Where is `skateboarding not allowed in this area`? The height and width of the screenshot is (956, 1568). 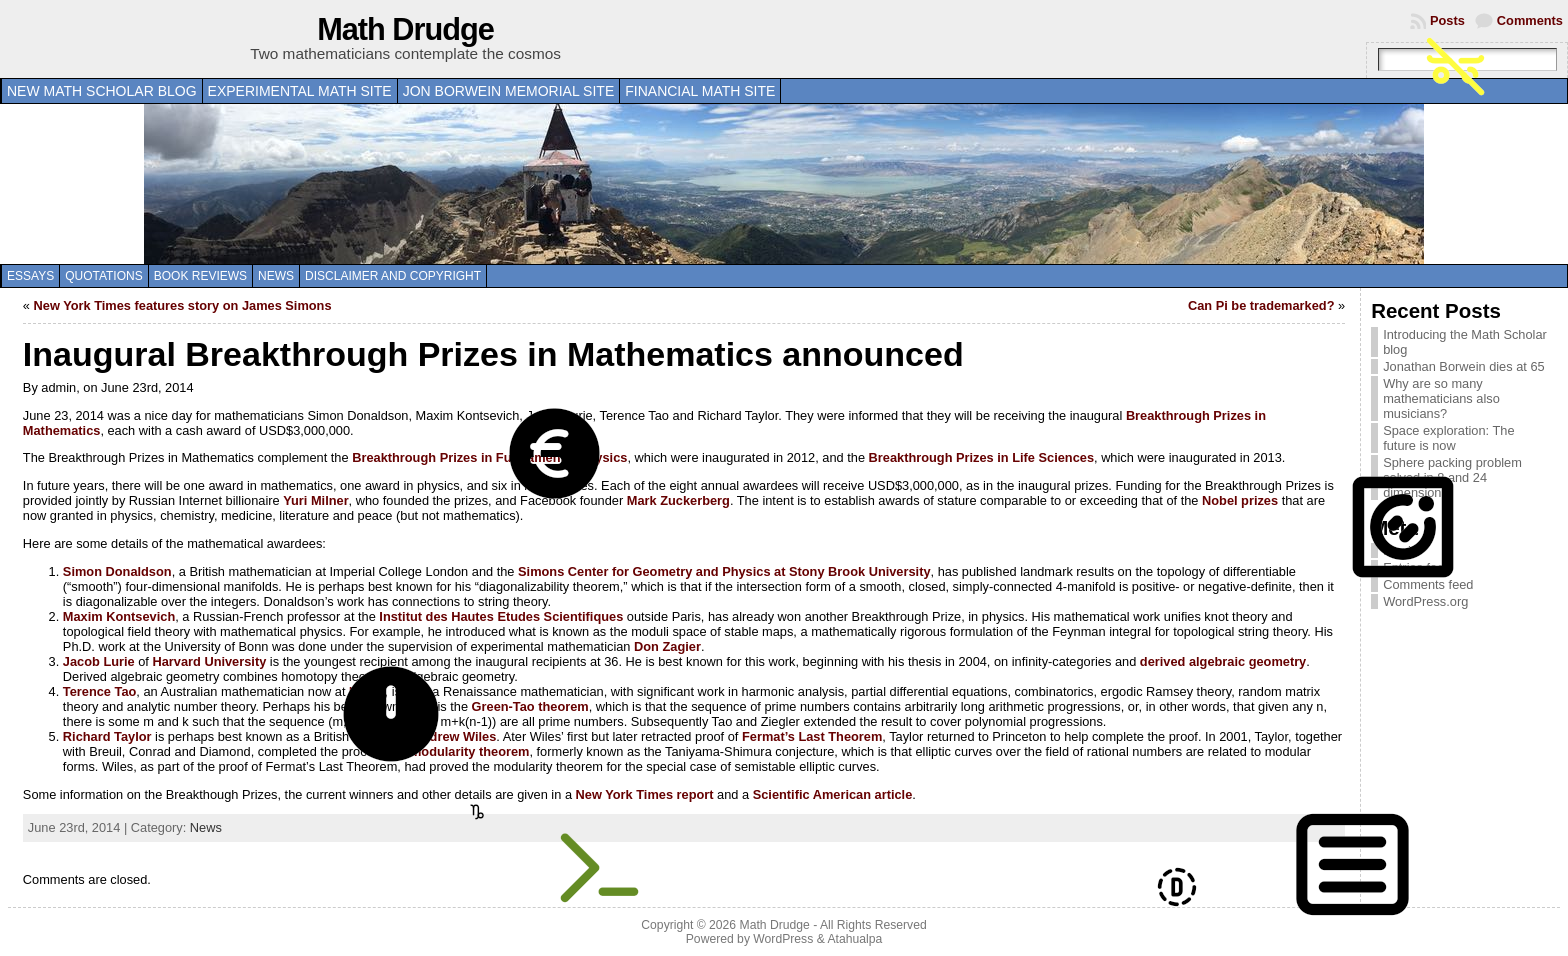
skateboarding not allowed in this area is located at coordinates (1455, 66).